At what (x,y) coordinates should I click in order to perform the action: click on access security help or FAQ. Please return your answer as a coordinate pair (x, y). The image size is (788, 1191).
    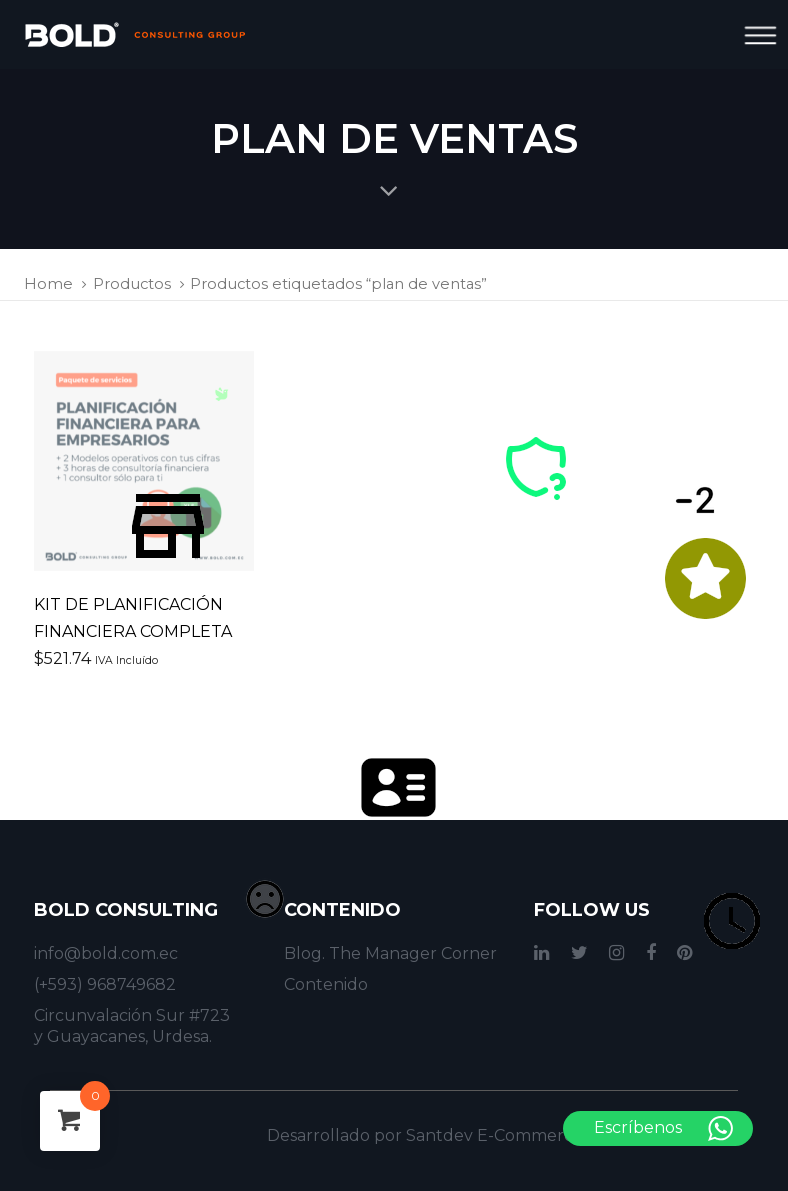
    Looking at the image, I should click on (536, 467).